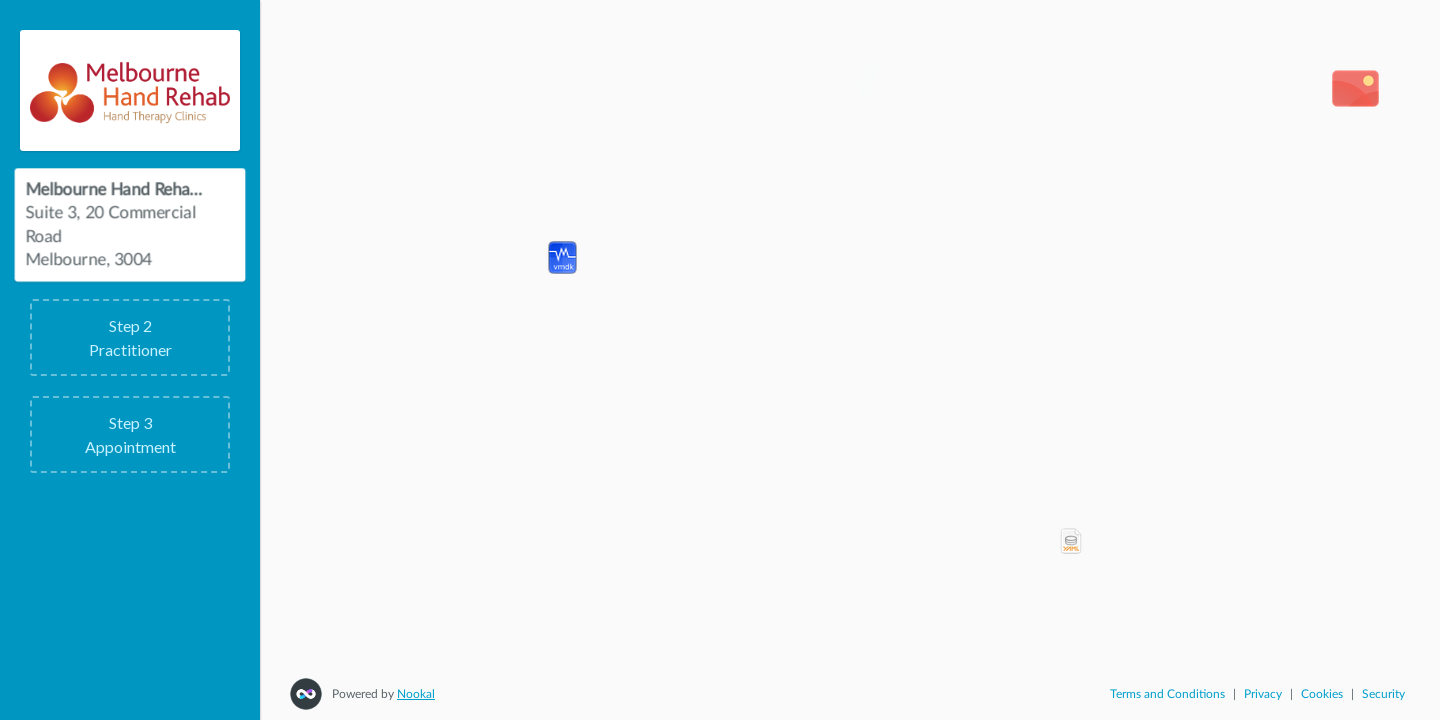 This screenshot has width=1440, height=720. What do you see at coordinates (562, 257) in the screenshot?
I see `a virtualbox virtual machine disk file` at bounding box center [562, 257].